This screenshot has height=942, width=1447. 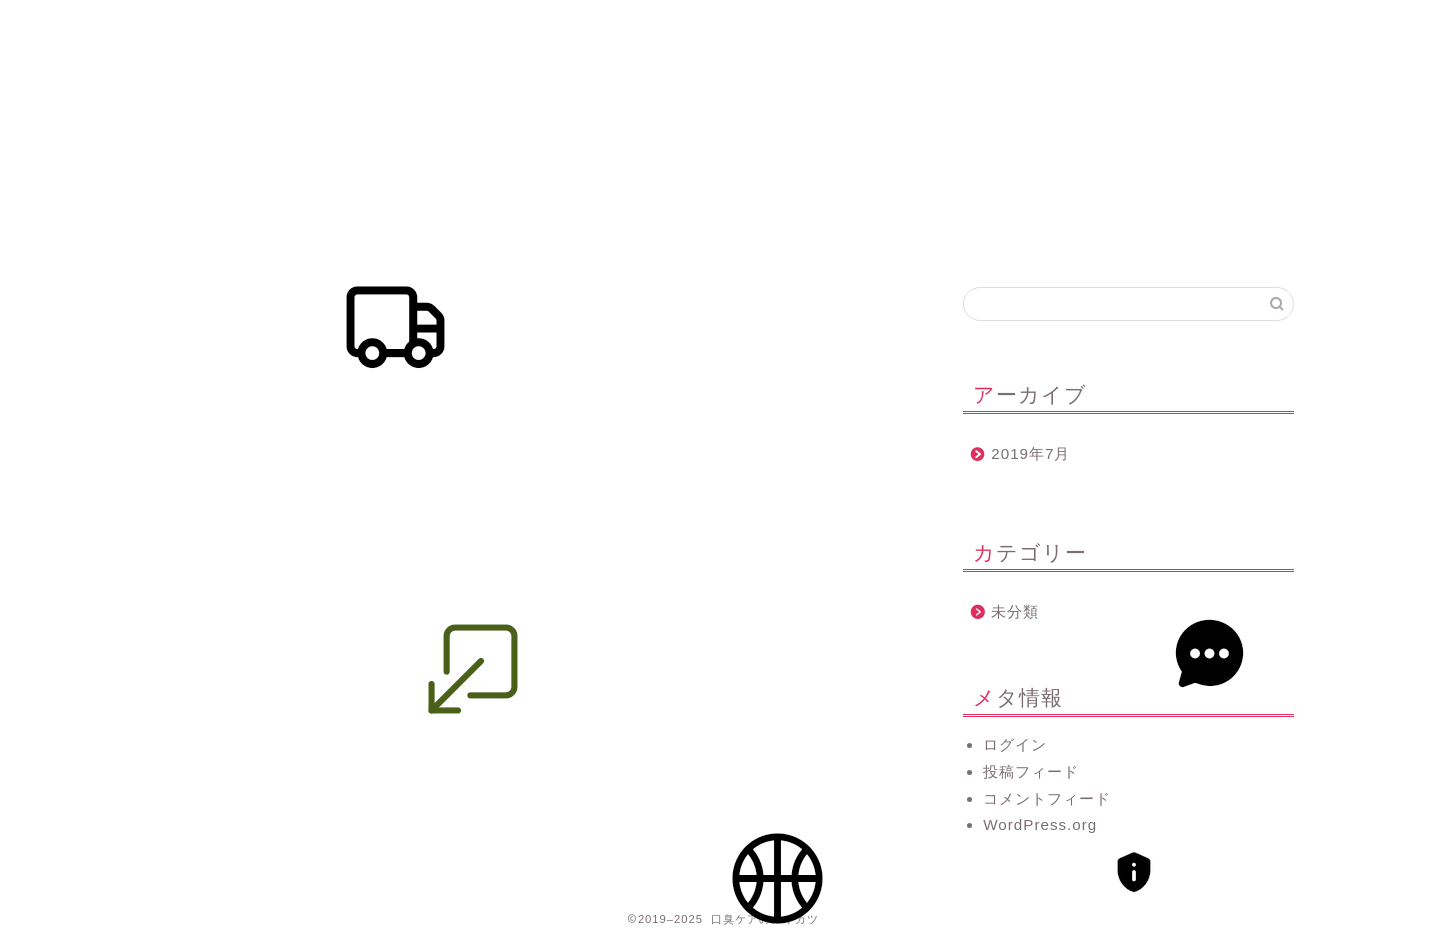 I want to click on track your delivery or shipment, so click(x=395, y=324).